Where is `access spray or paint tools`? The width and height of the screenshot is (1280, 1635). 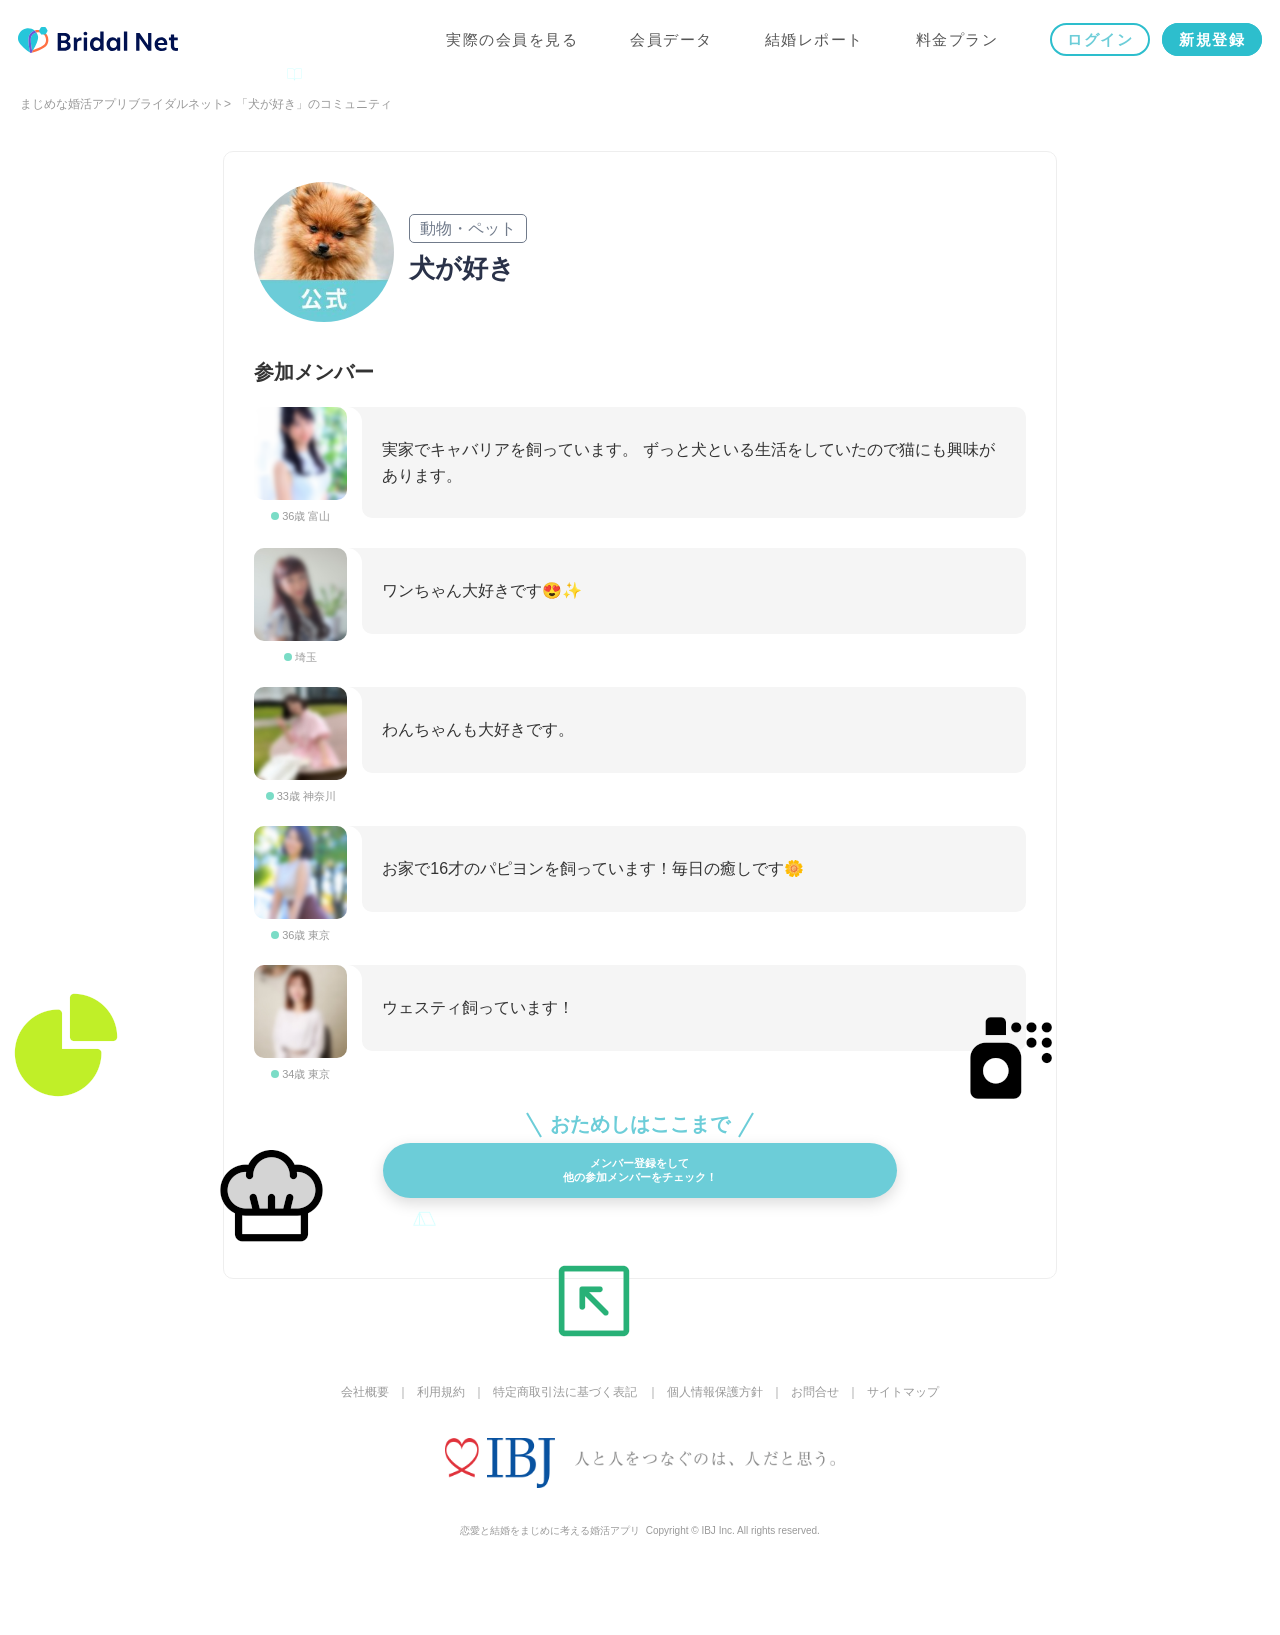 access spray or paint tools is located at coordinates (1006, 1058).